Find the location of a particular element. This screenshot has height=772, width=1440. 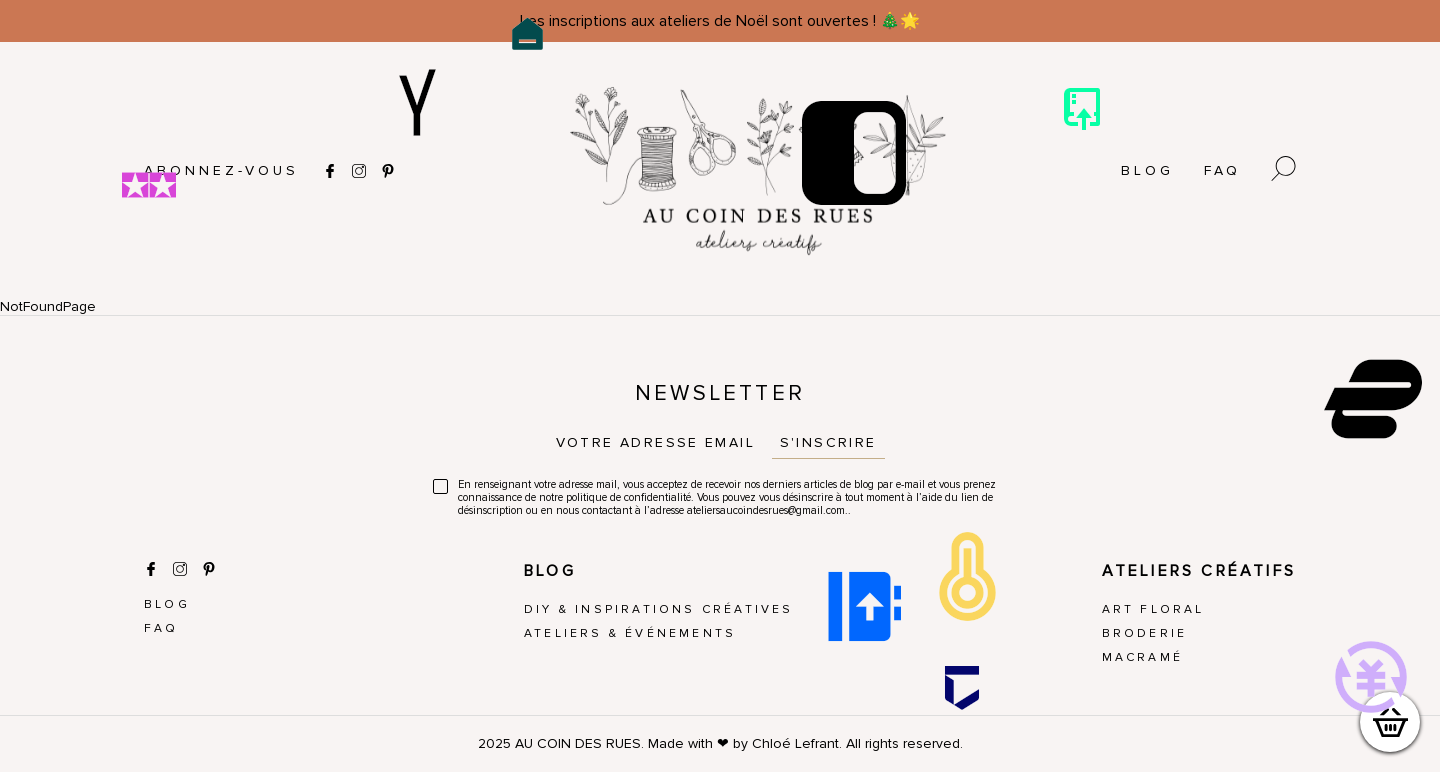

navigate to home screen is located at coordinates (527, 34).